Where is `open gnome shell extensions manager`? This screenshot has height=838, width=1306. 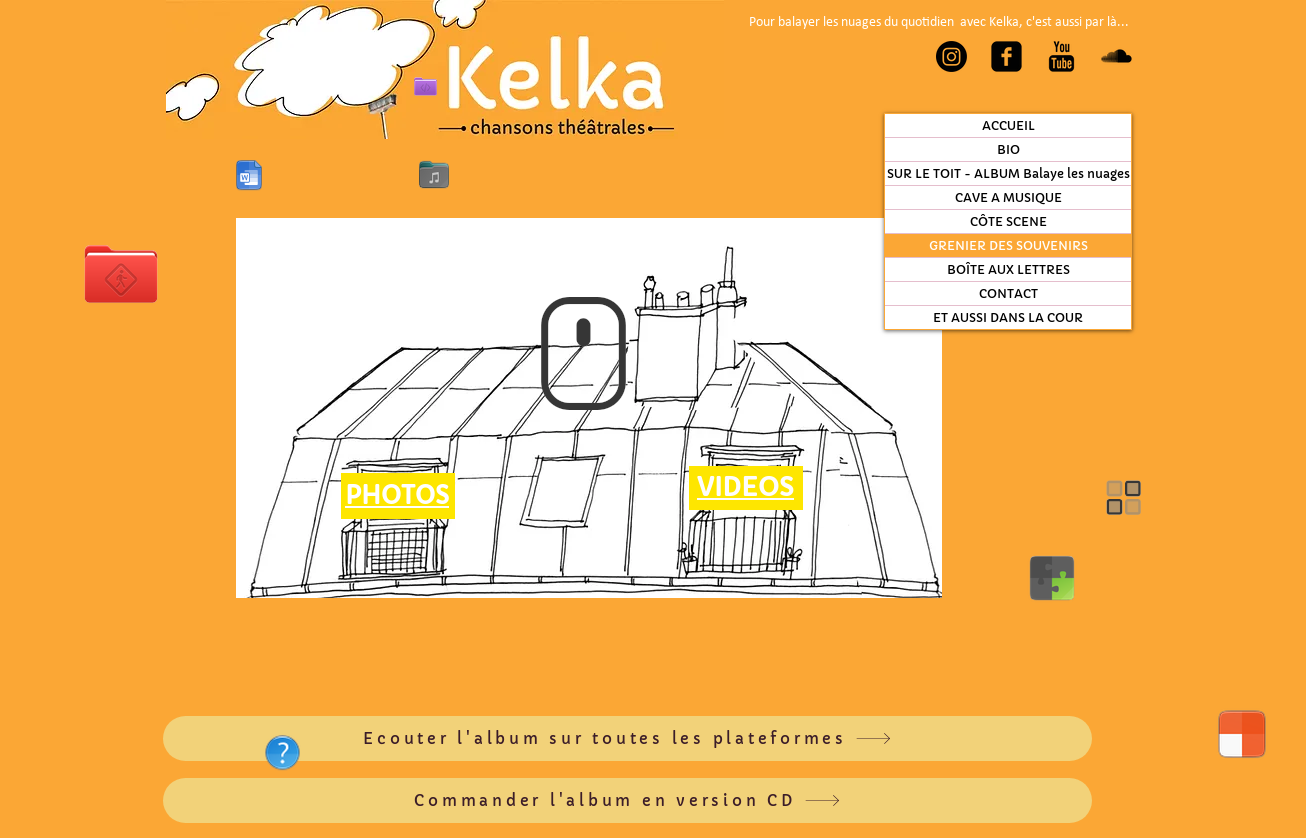 open gnome shell extensions manager is located at coordinates (1052, 578).